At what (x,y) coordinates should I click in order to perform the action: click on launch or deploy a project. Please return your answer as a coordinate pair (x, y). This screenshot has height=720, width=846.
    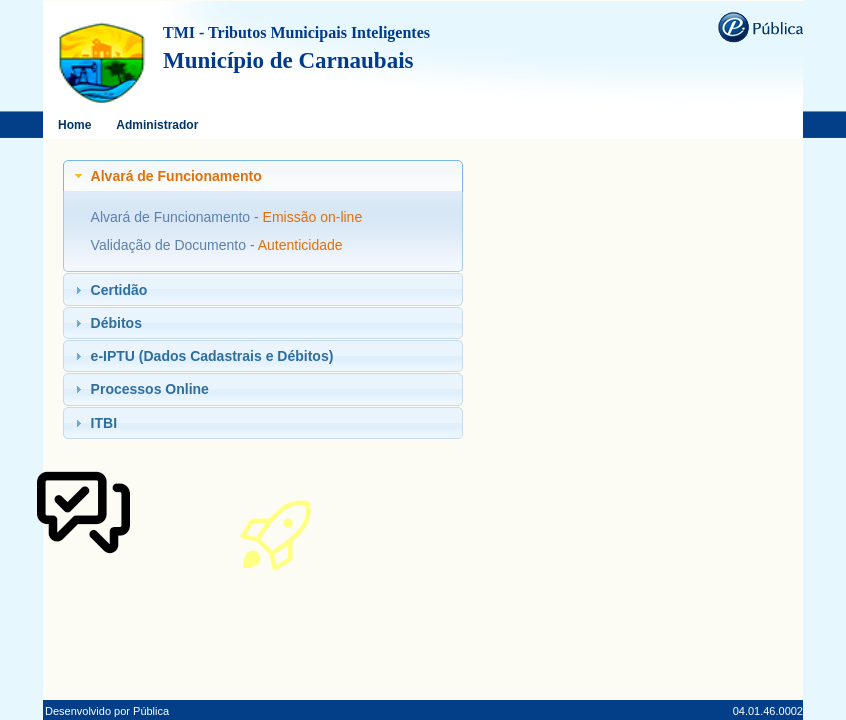
    Looking at the image, I should click on (275, 535).